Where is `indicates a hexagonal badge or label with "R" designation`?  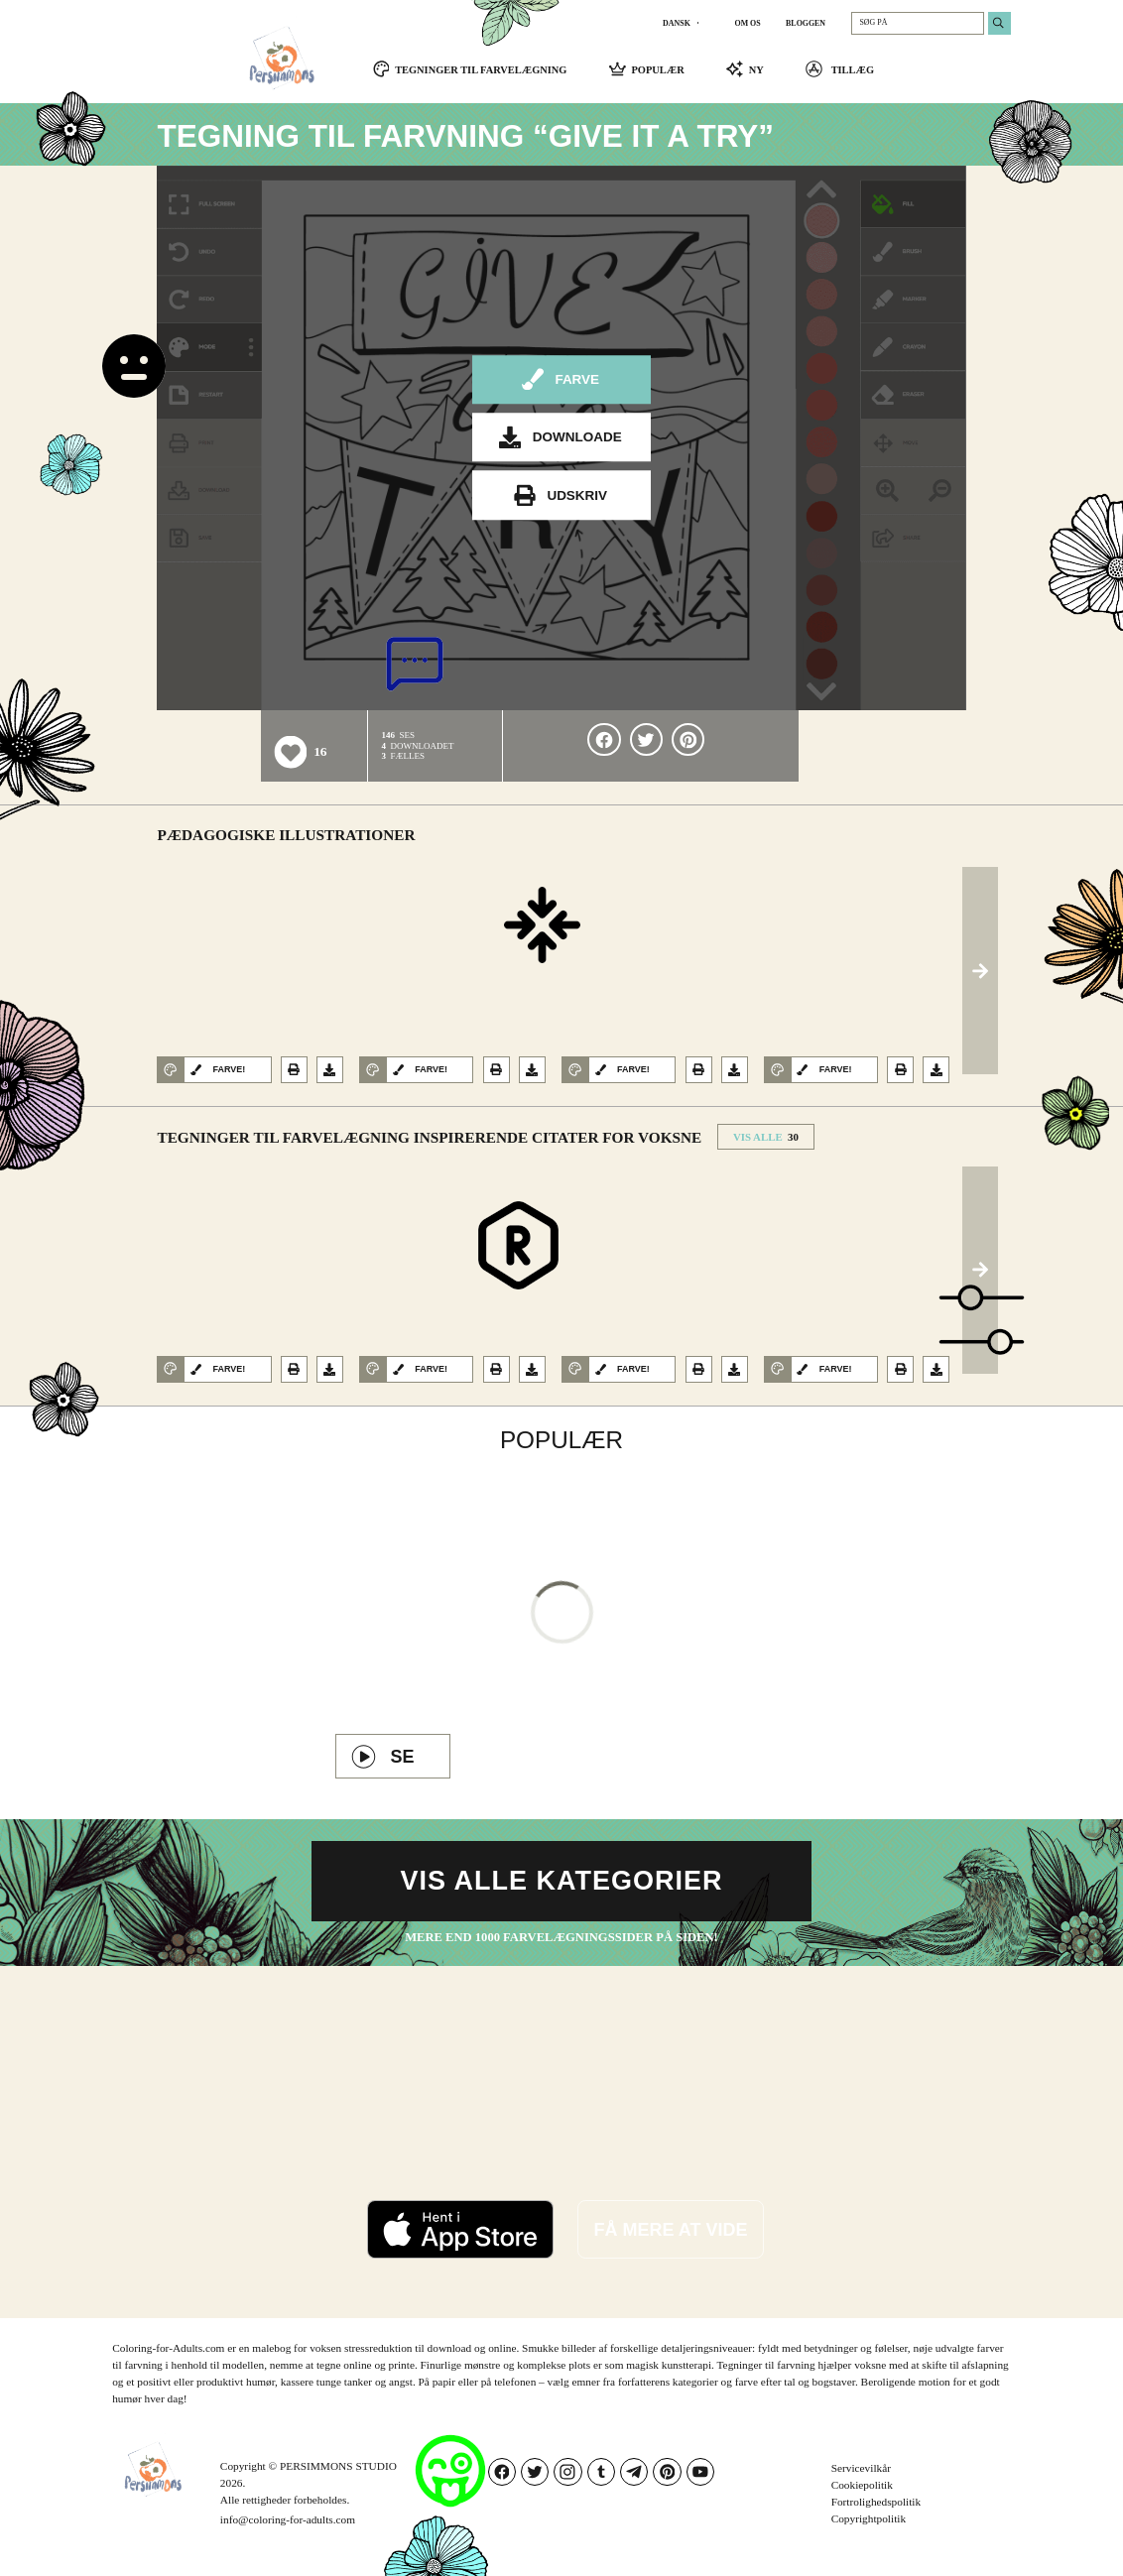
indicates a hexagonal badge or label with "R" designation is located at coordinates (518, 1245).